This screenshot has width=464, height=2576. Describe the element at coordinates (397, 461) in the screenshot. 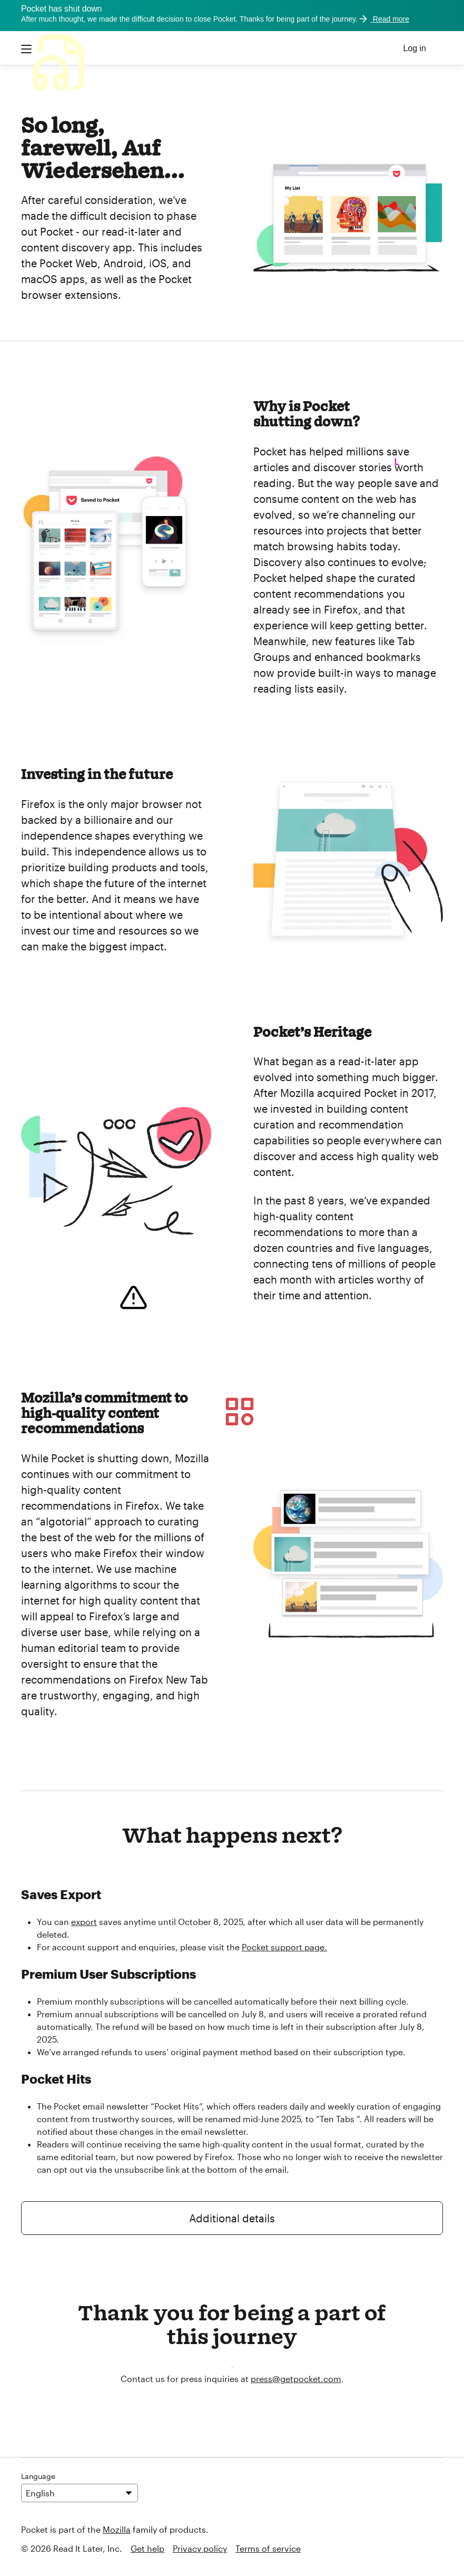

I see `indicates a lowercase "L" character or letter identifier` at that location.